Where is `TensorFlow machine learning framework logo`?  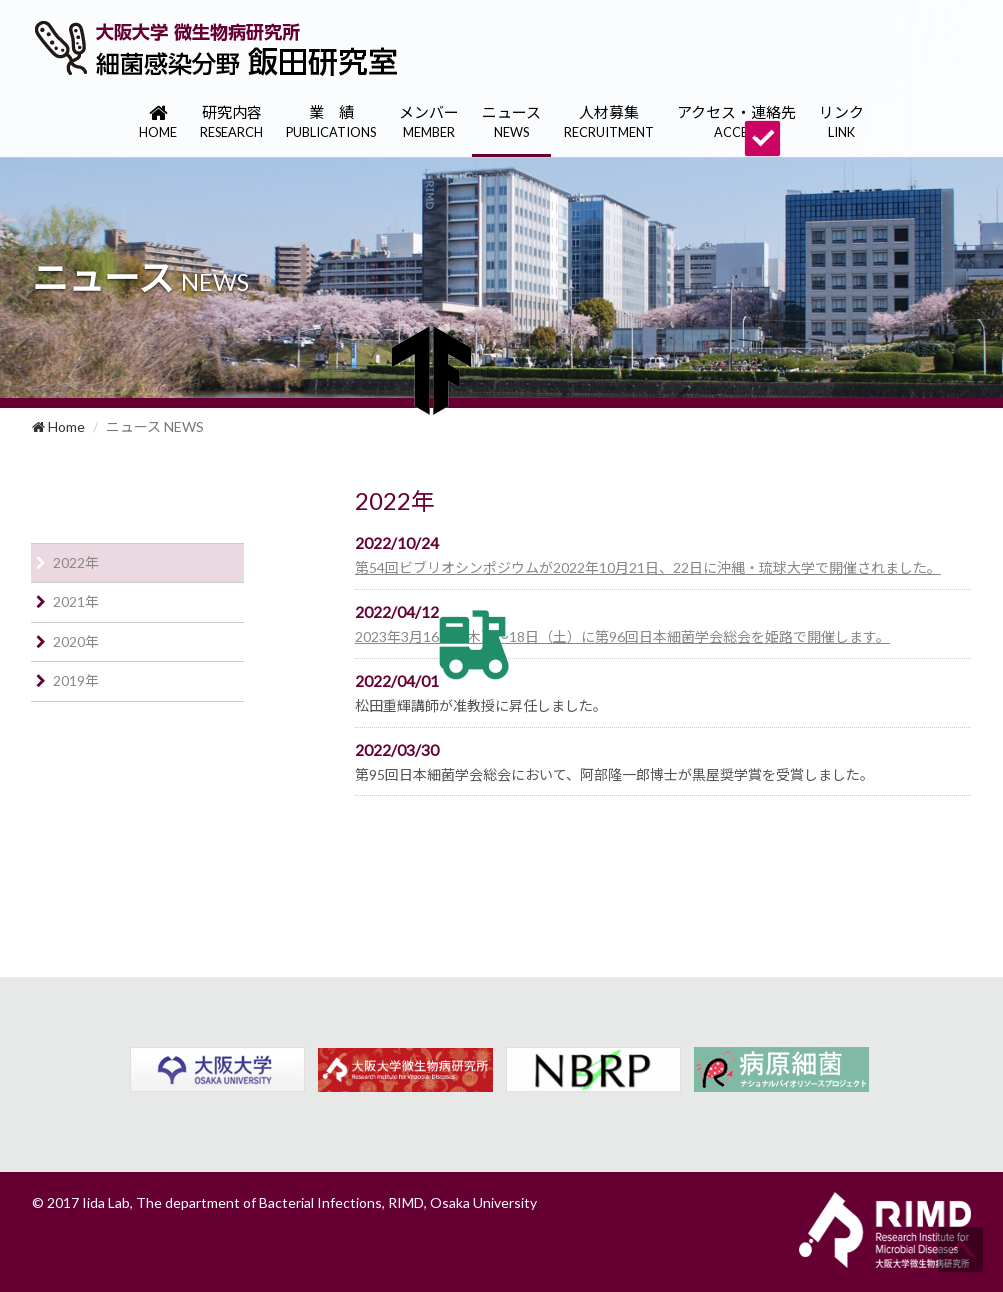
TensorFlow machine learning framework logo is located at coordinates (431, 370).